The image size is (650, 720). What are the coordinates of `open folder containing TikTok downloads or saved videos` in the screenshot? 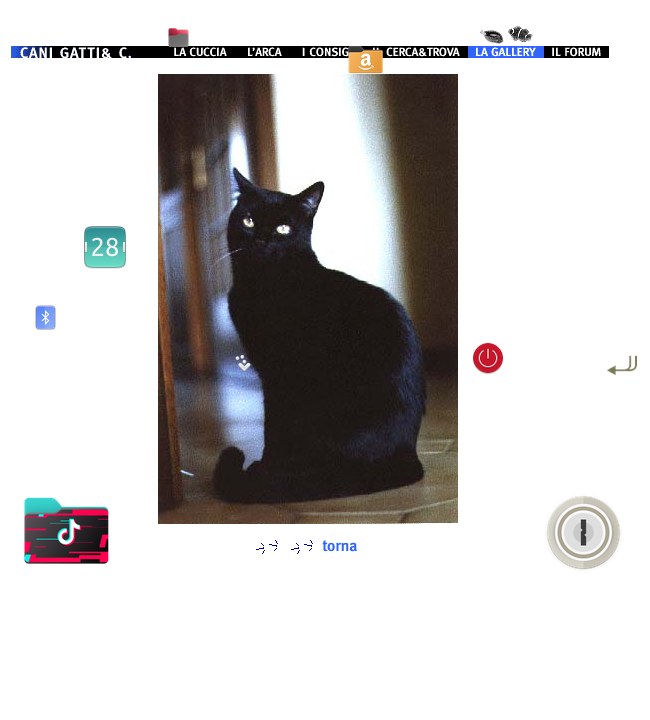 It's located at (66, 533).